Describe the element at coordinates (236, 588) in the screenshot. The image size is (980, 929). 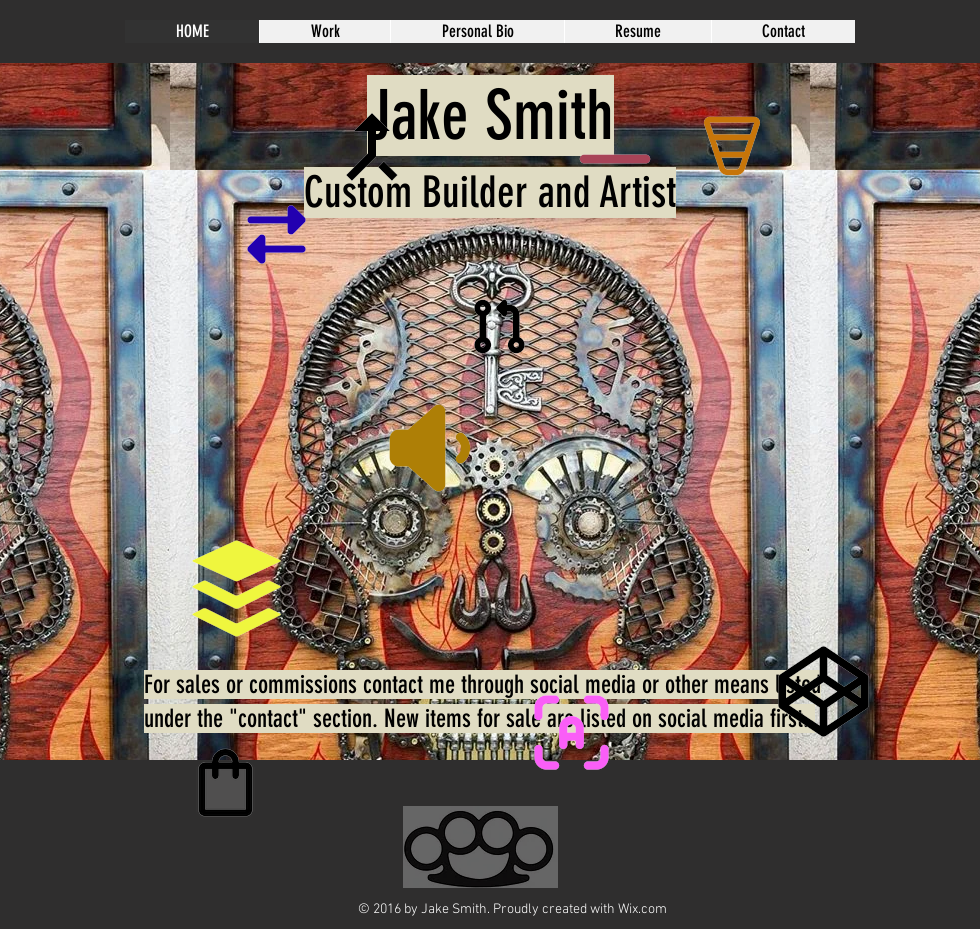
I see `buffer app logo` at that location.